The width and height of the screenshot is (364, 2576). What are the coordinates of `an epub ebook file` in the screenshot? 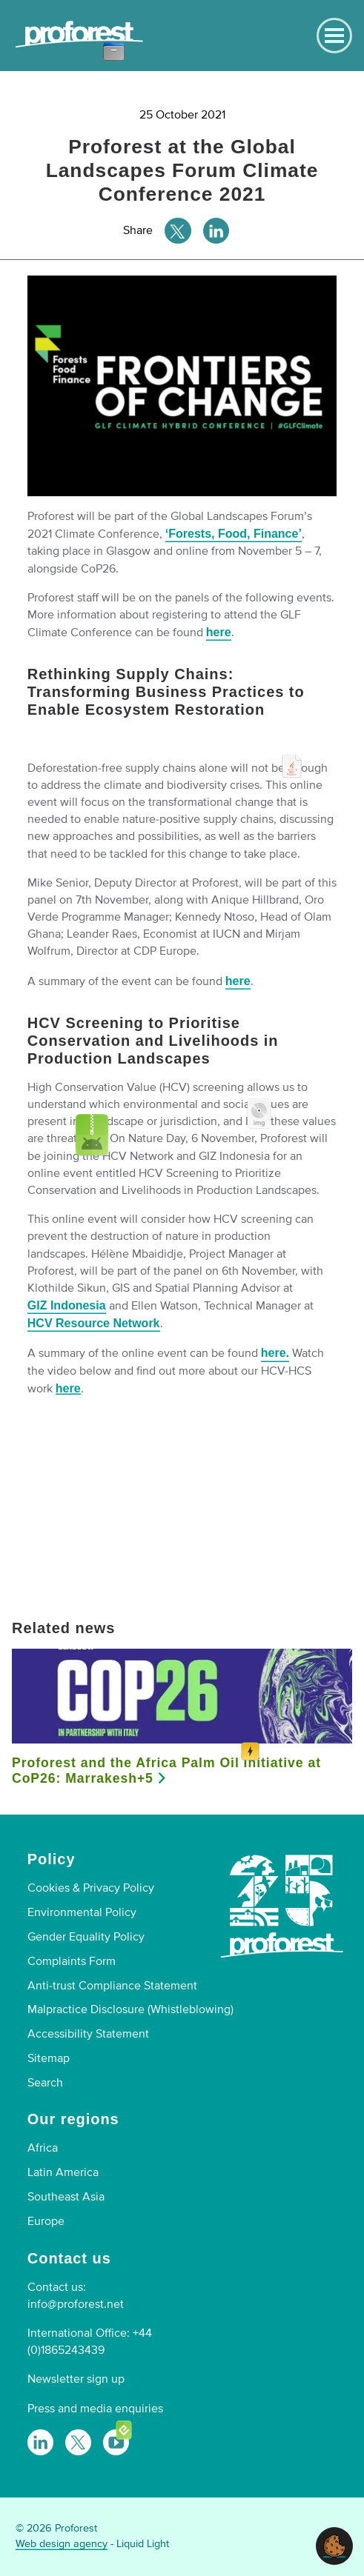 It's located at (124, 2430).